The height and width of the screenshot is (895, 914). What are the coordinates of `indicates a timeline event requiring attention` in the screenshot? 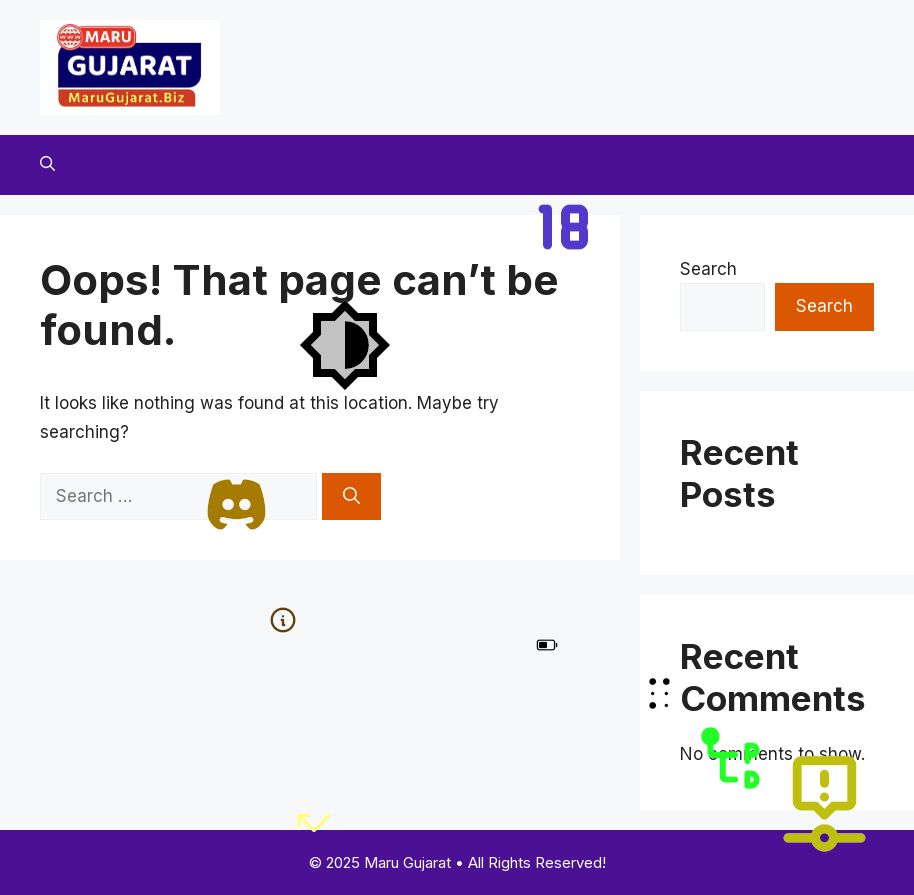 It's located at (824, 801).